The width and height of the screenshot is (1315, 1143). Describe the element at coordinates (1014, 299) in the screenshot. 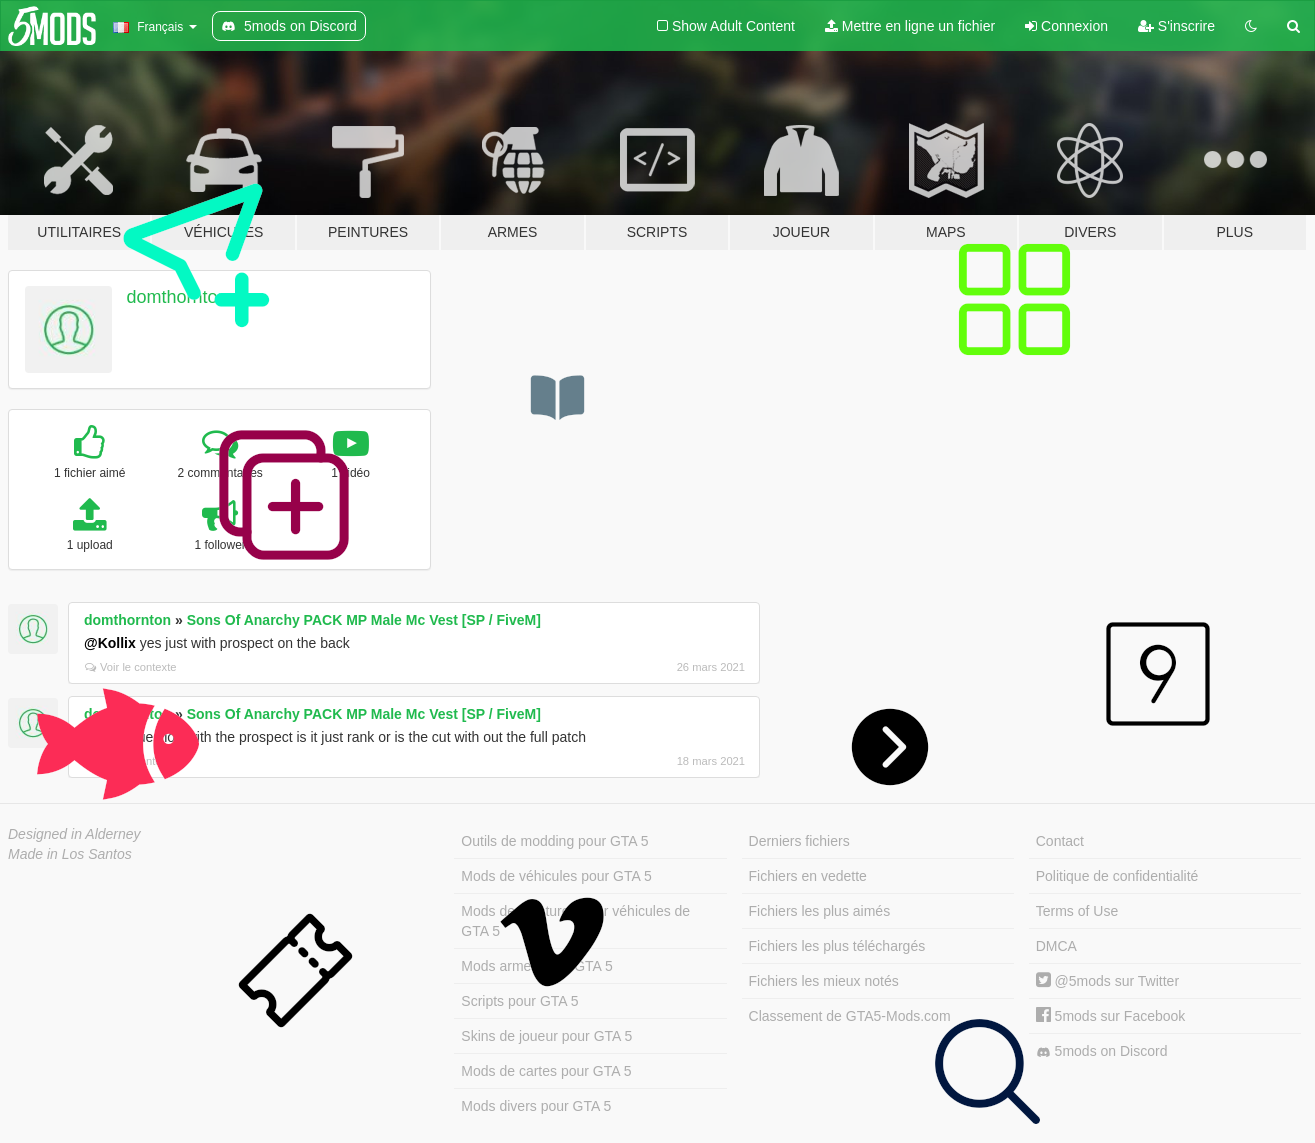

I see `view items in grid layout` at that location.